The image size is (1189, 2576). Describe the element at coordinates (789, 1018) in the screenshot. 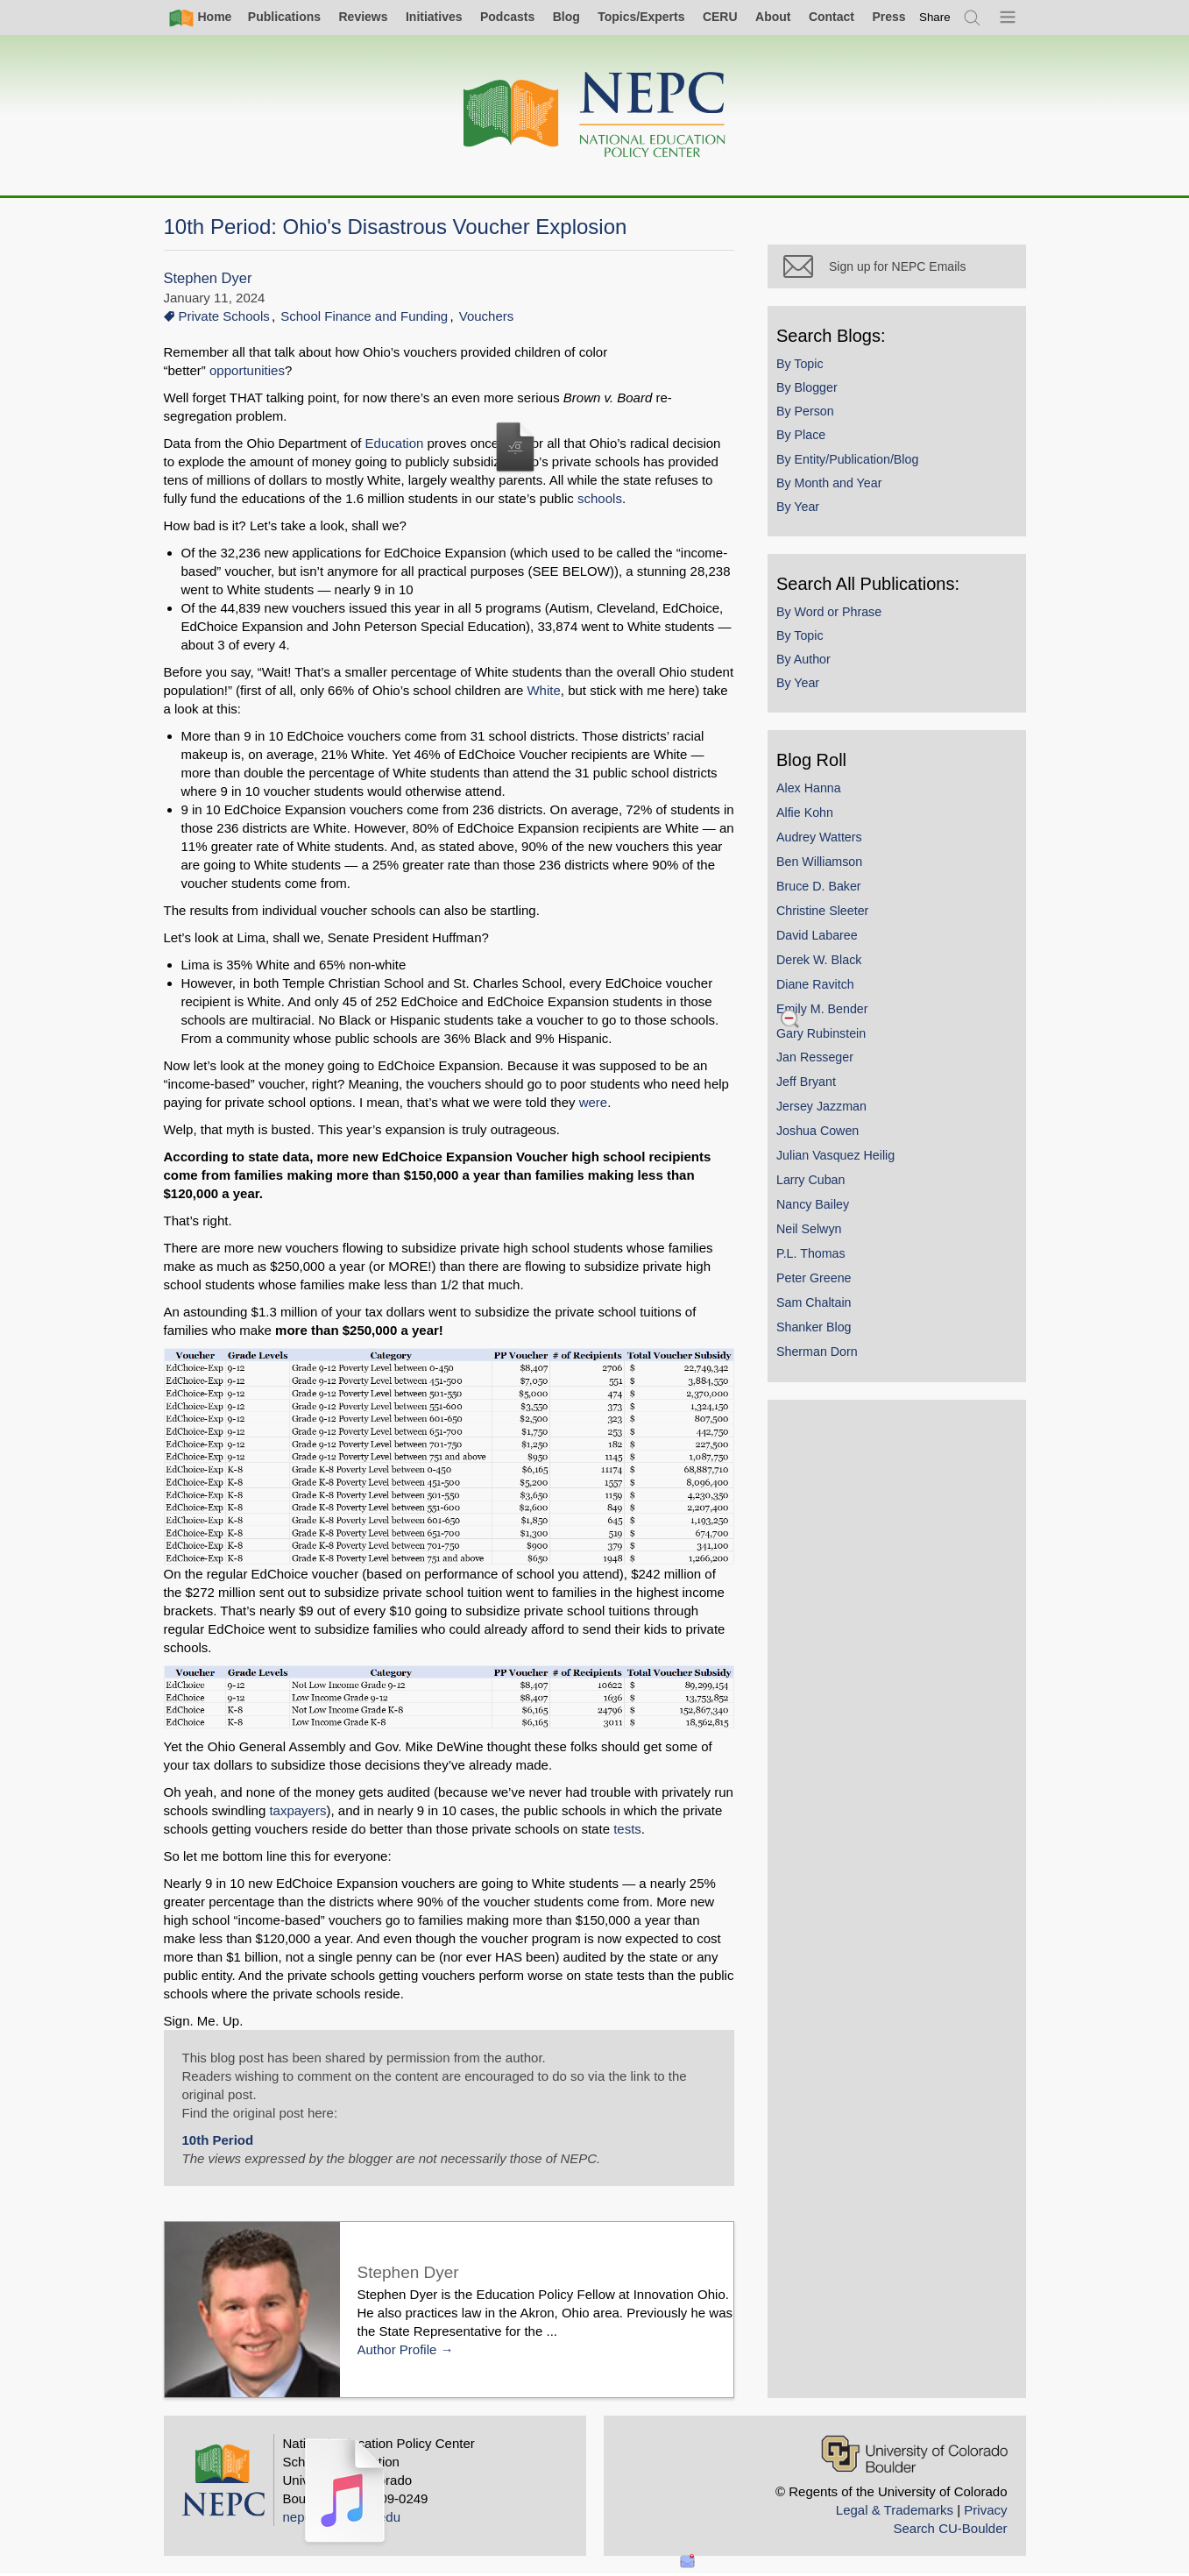

I see `zoom out of the current view` at that location.